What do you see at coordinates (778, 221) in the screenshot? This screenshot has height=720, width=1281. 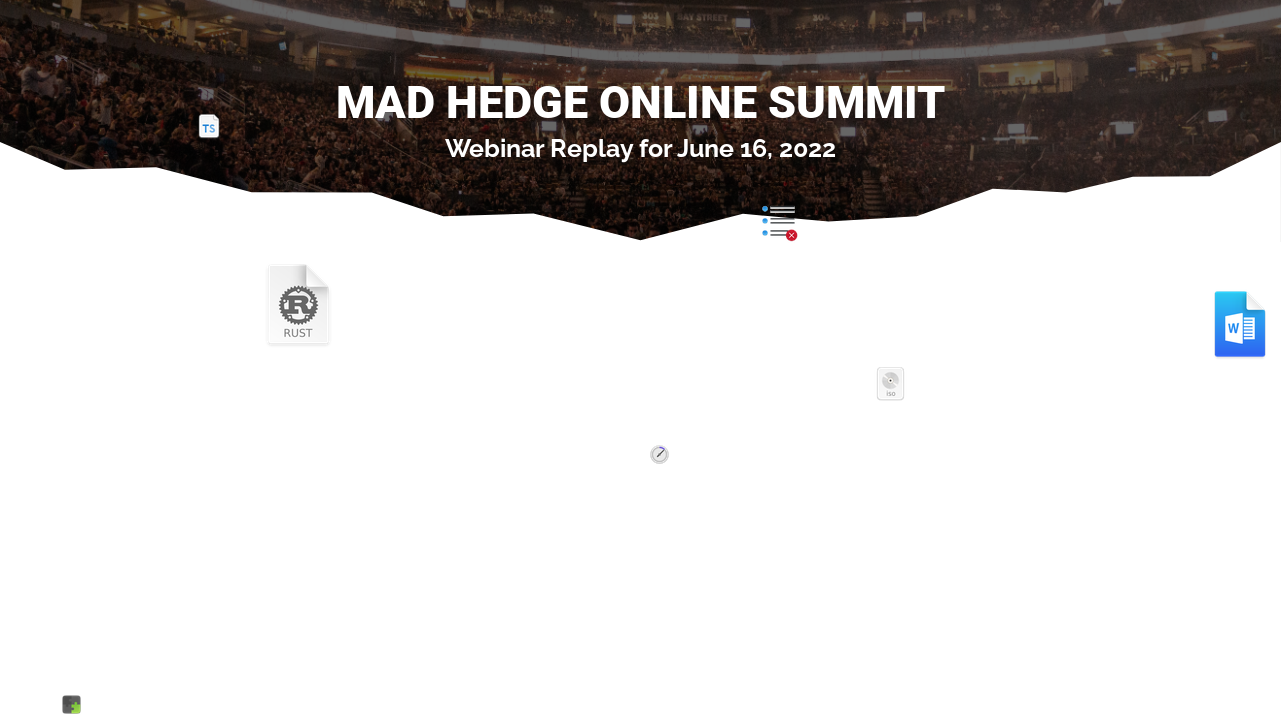 I see `remove an item from the list` at bounding box center [778, 221].